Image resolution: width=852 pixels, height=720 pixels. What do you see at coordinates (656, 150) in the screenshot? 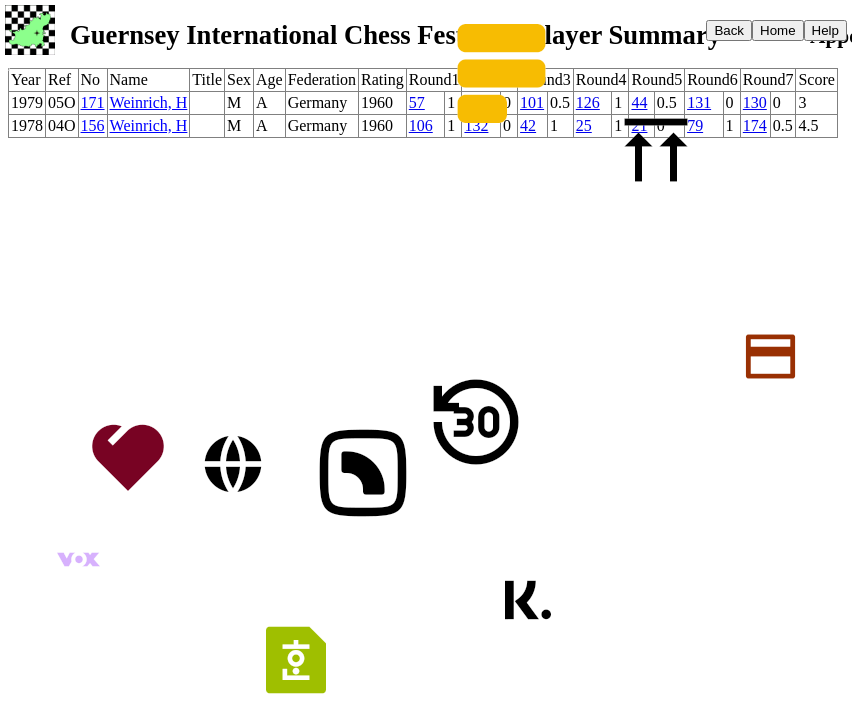
I see `align selected content to the top edge` at bounding box center [656, 150].